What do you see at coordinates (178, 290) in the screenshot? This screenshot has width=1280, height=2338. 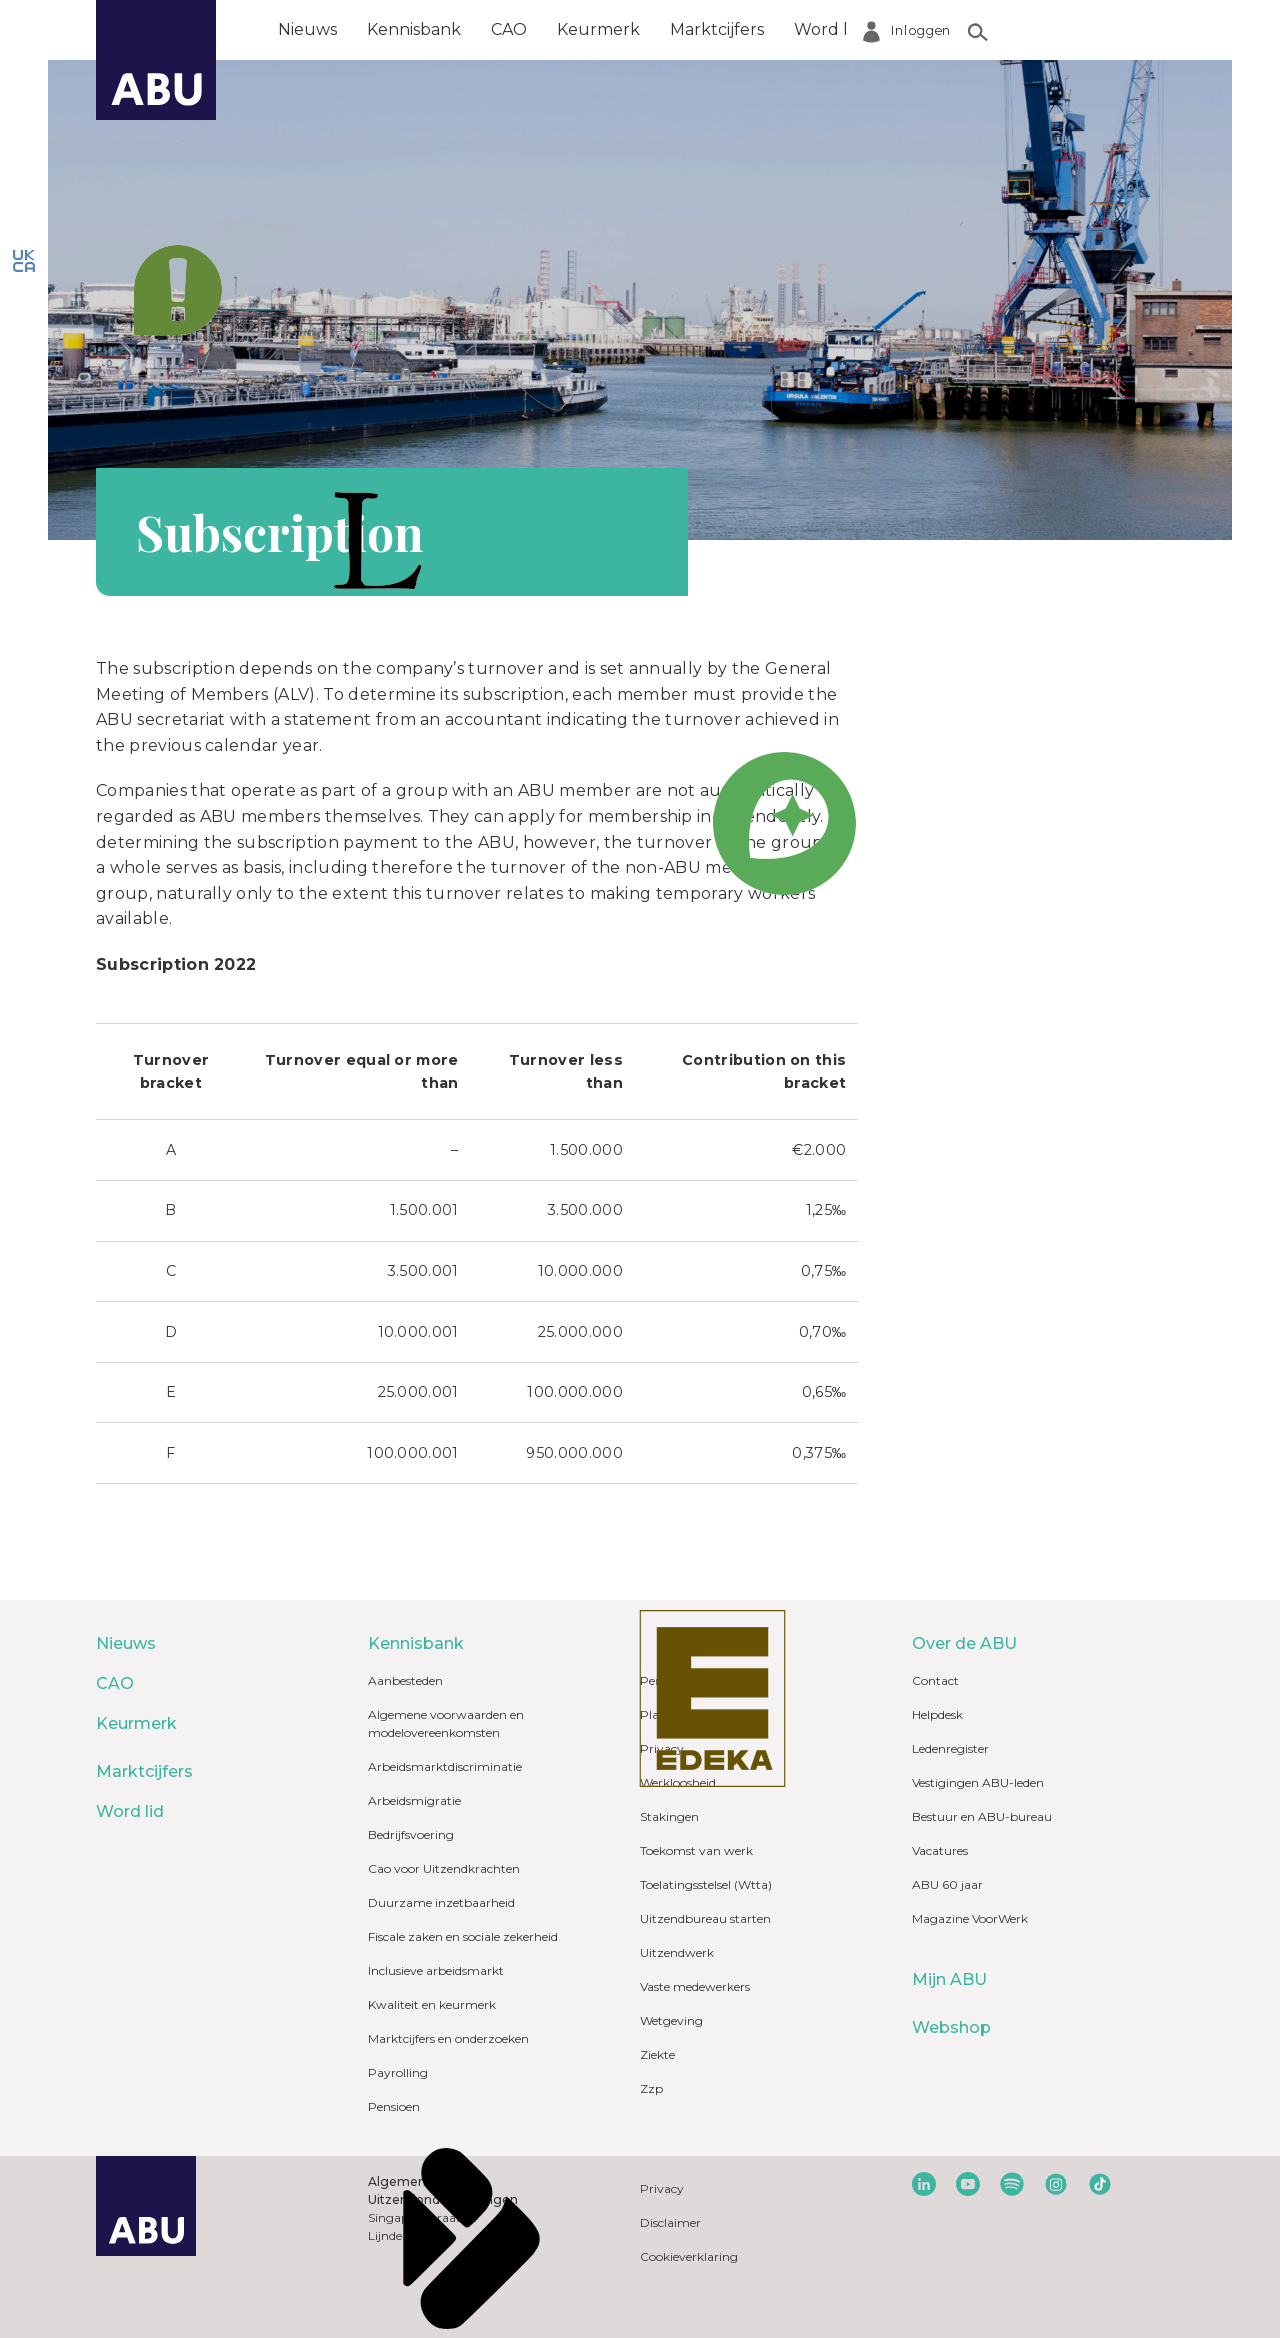 I see `check service outage status on Downdetector` at bounding box center [178, 290].